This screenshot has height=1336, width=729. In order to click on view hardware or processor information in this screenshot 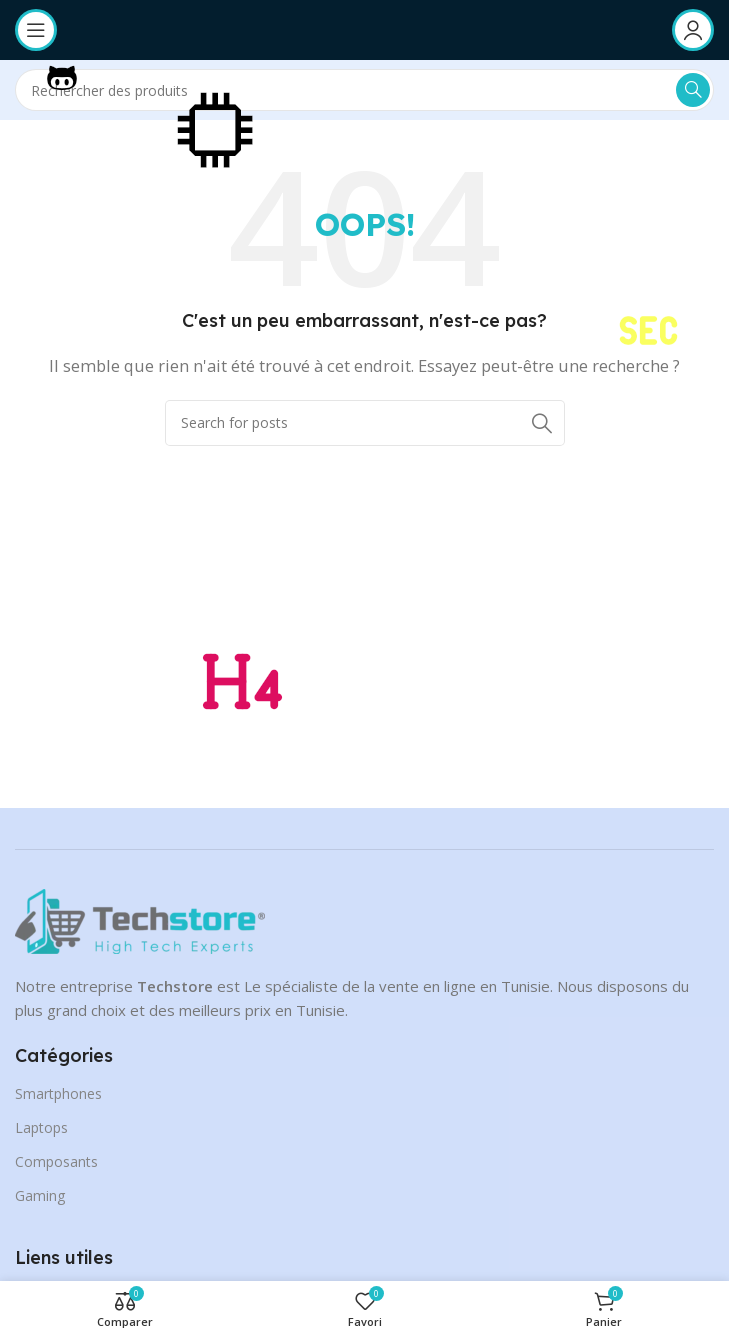, I will do `click(218, 133)`.